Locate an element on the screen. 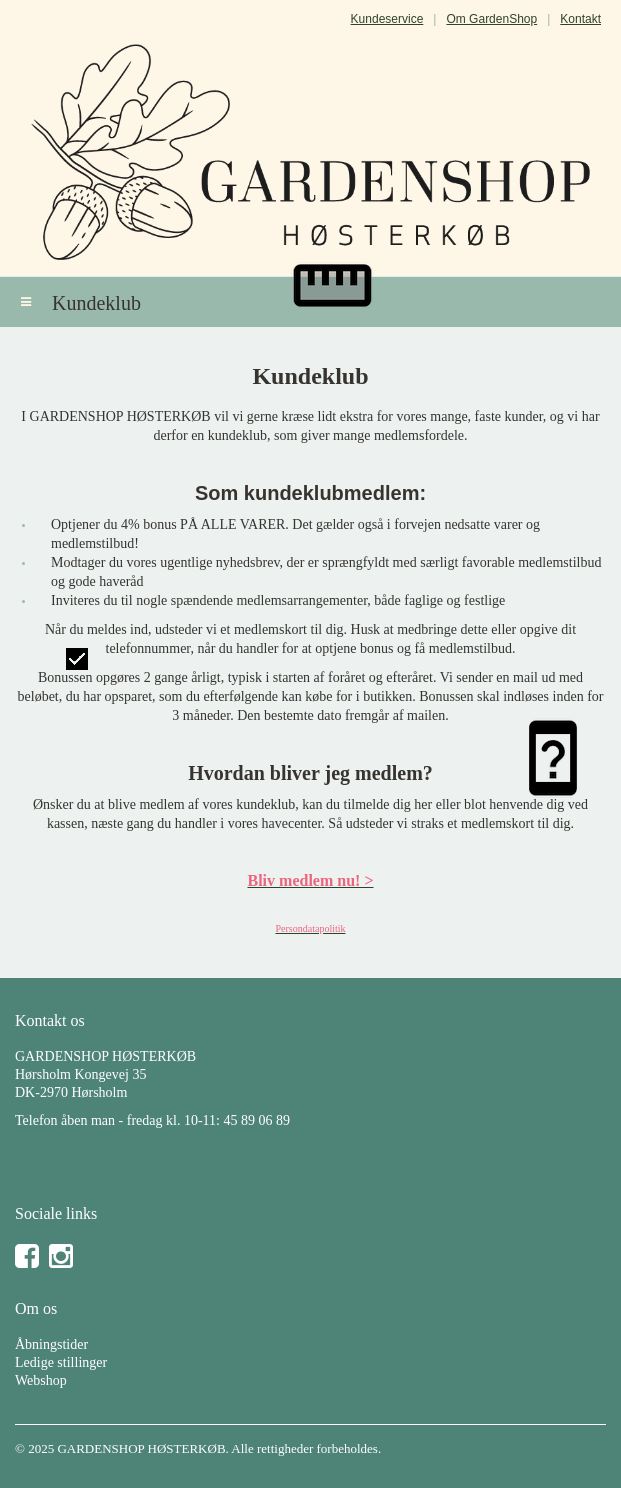  unknown or unrecognized device connected is located at coordinates (553, 758).